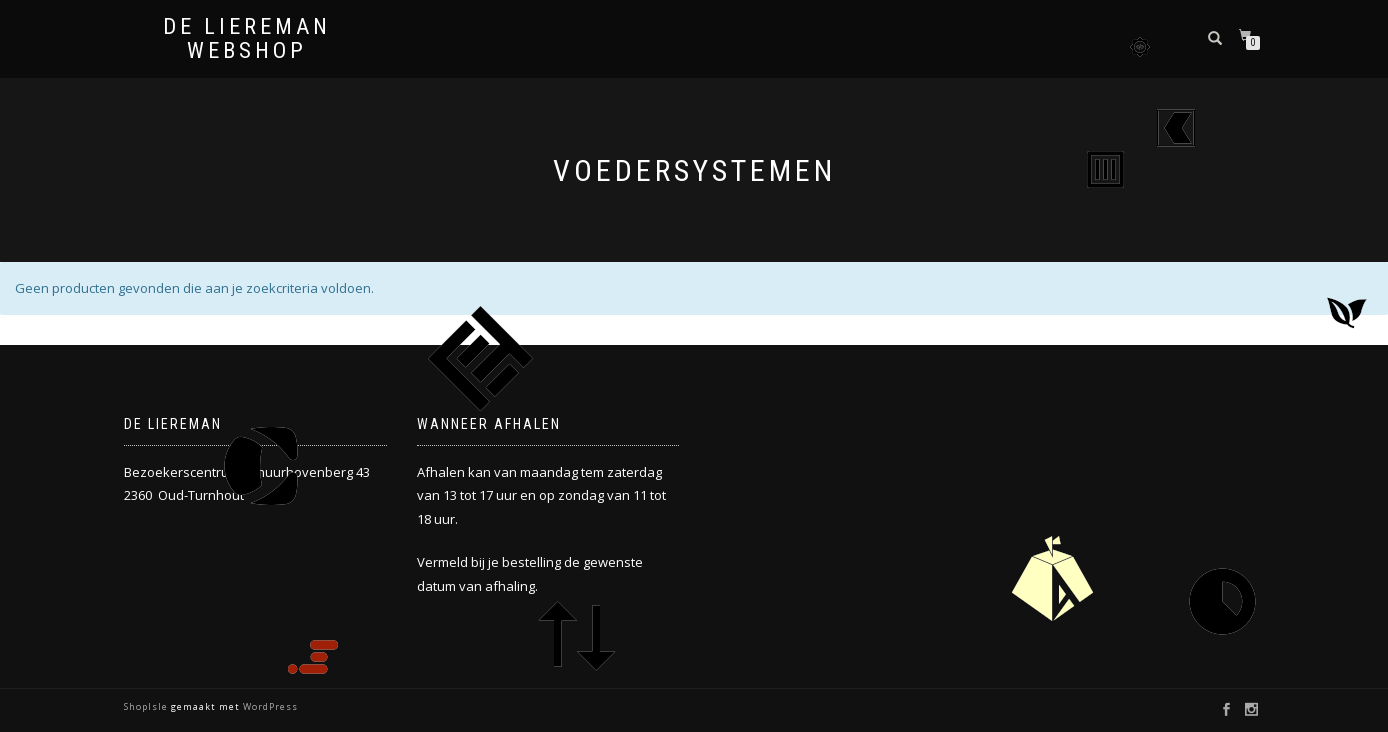  Describe the element at coordinates (480, 358) in the screenshot. I see `litiengine game engine logo` at that location.